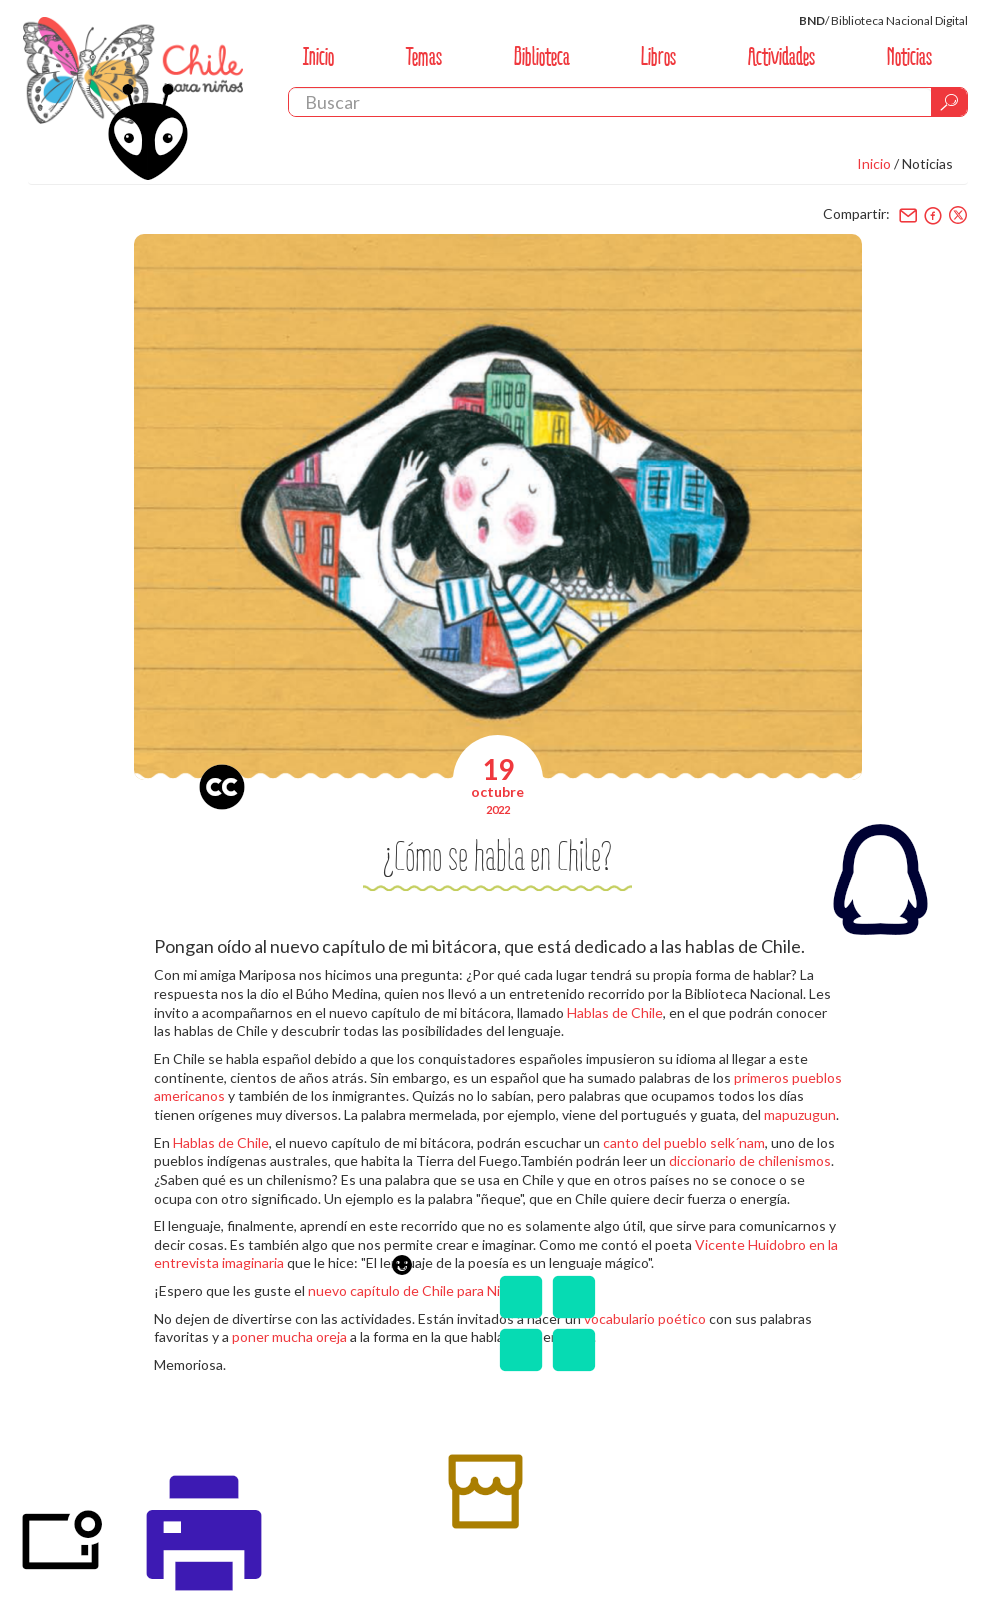 The image size is (995, 1622). I want to click on access phone camera or video recording, so click(60, 1541).